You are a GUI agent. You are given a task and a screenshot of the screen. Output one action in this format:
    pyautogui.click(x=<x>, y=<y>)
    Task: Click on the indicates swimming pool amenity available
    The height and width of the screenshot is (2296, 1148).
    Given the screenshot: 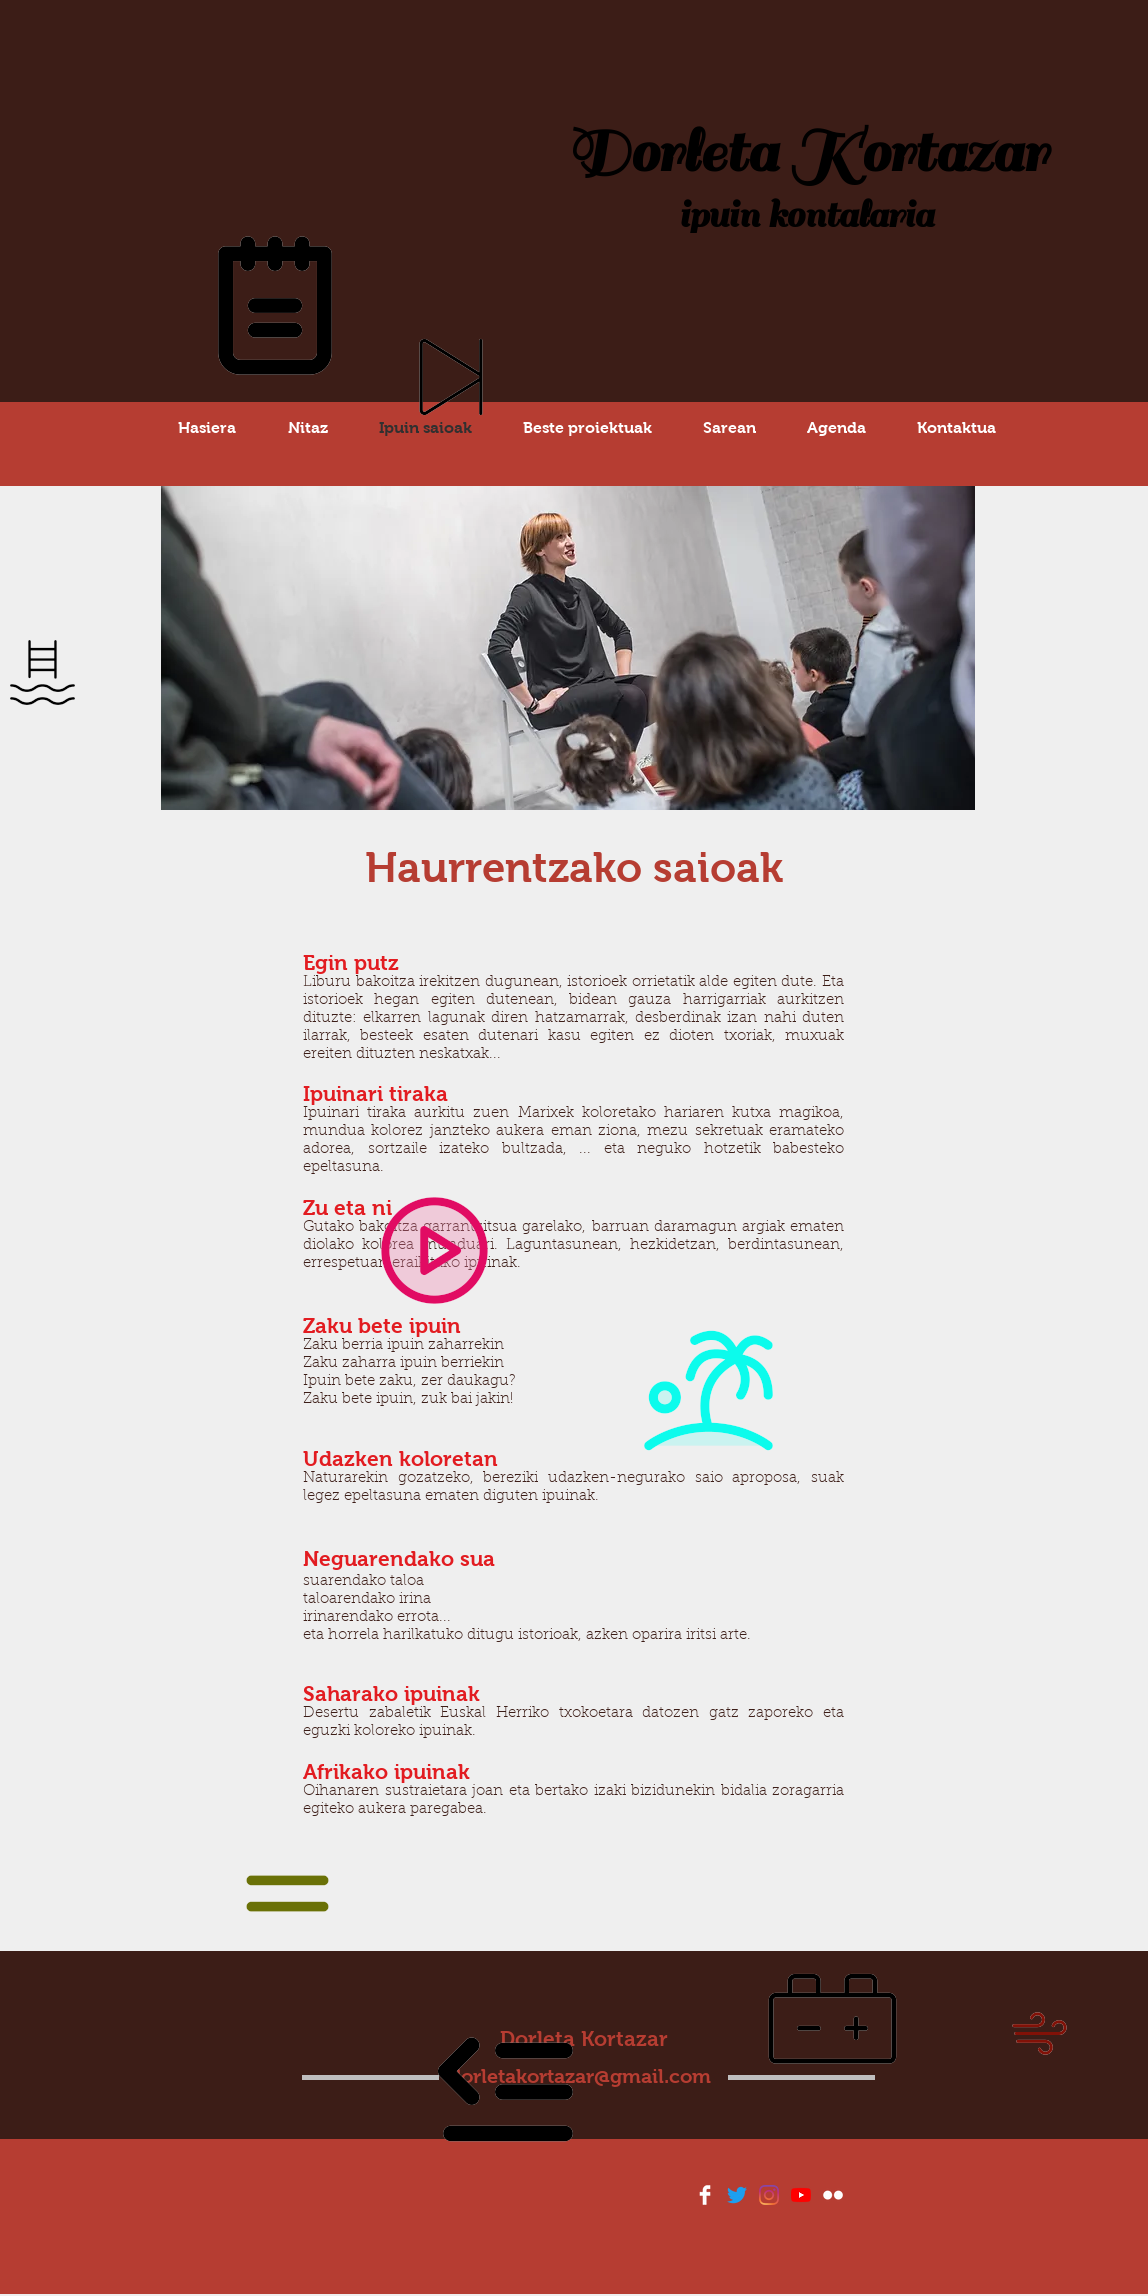 What is the action you would take?
    pyautogui.click(x=42, y=672)
    